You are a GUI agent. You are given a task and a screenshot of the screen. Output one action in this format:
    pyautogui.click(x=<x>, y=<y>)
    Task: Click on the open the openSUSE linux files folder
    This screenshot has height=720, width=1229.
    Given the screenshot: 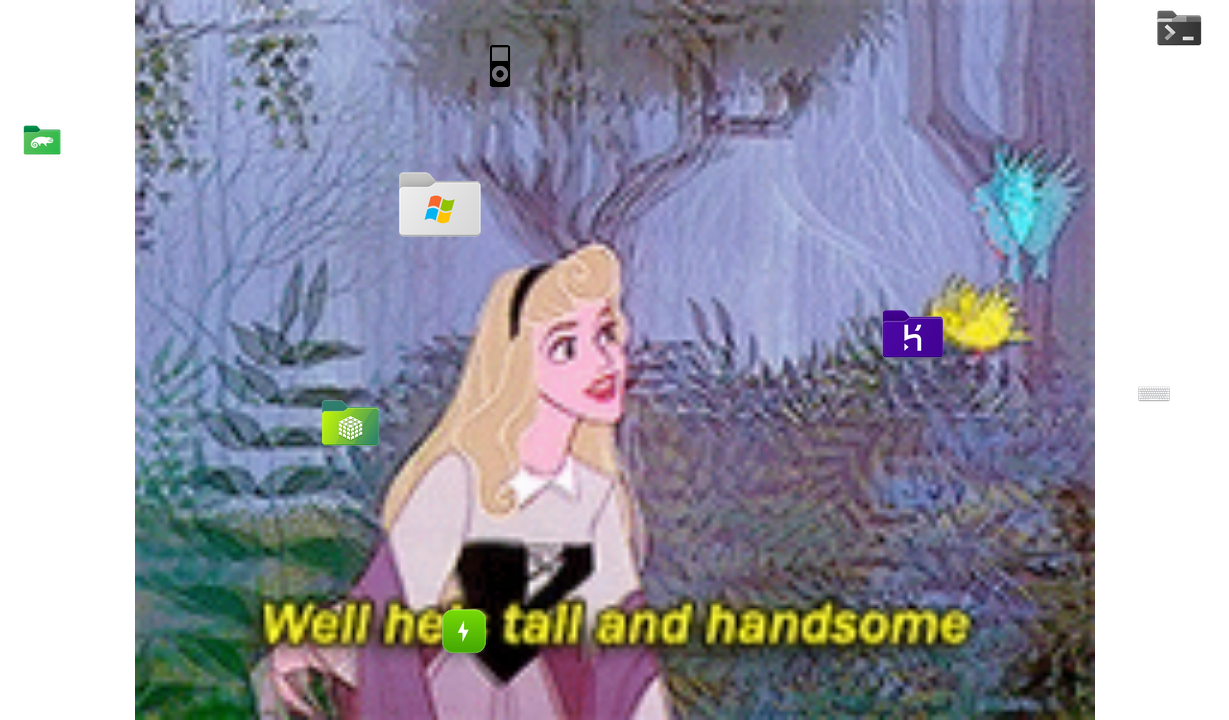 What is the action you would take?
    pyautogui.click(x=42, y=141)
    